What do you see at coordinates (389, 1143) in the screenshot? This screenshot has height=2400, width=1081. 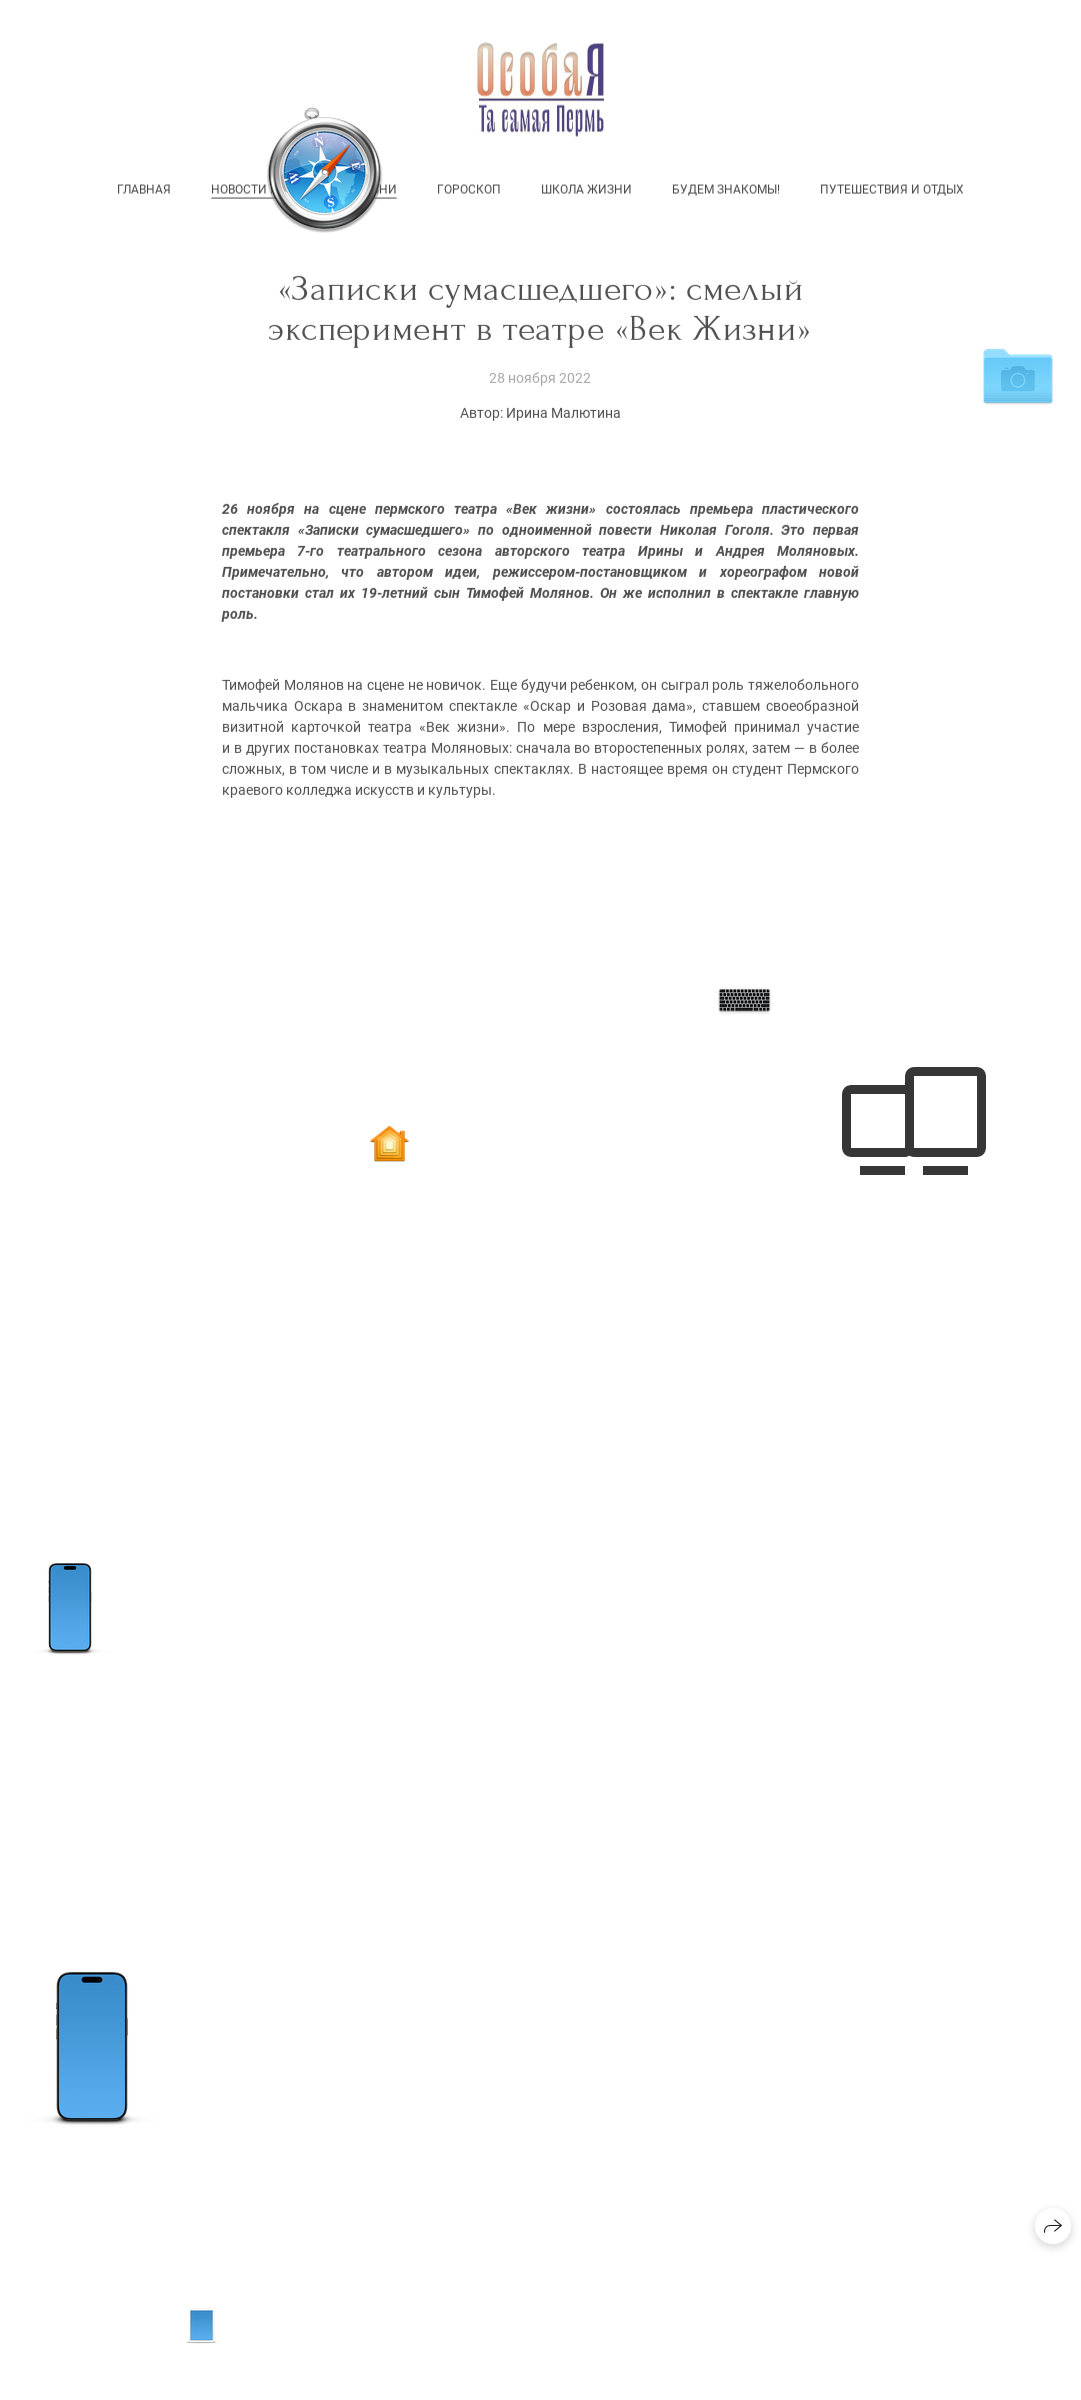 I see `open home settings or preferences` at bounding box center [389, 1143].